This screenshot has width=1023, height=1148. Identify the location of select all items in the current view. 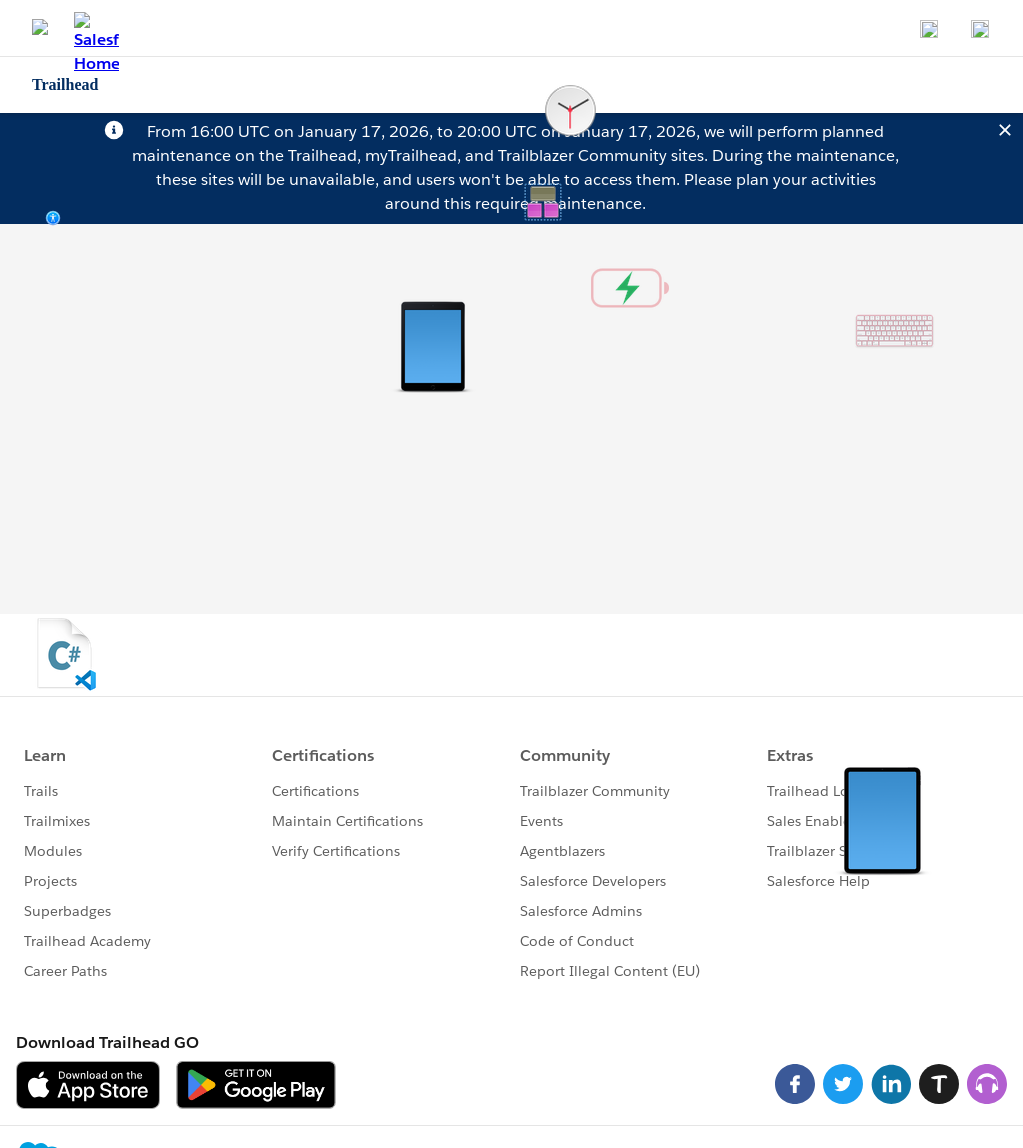
(543, 202).